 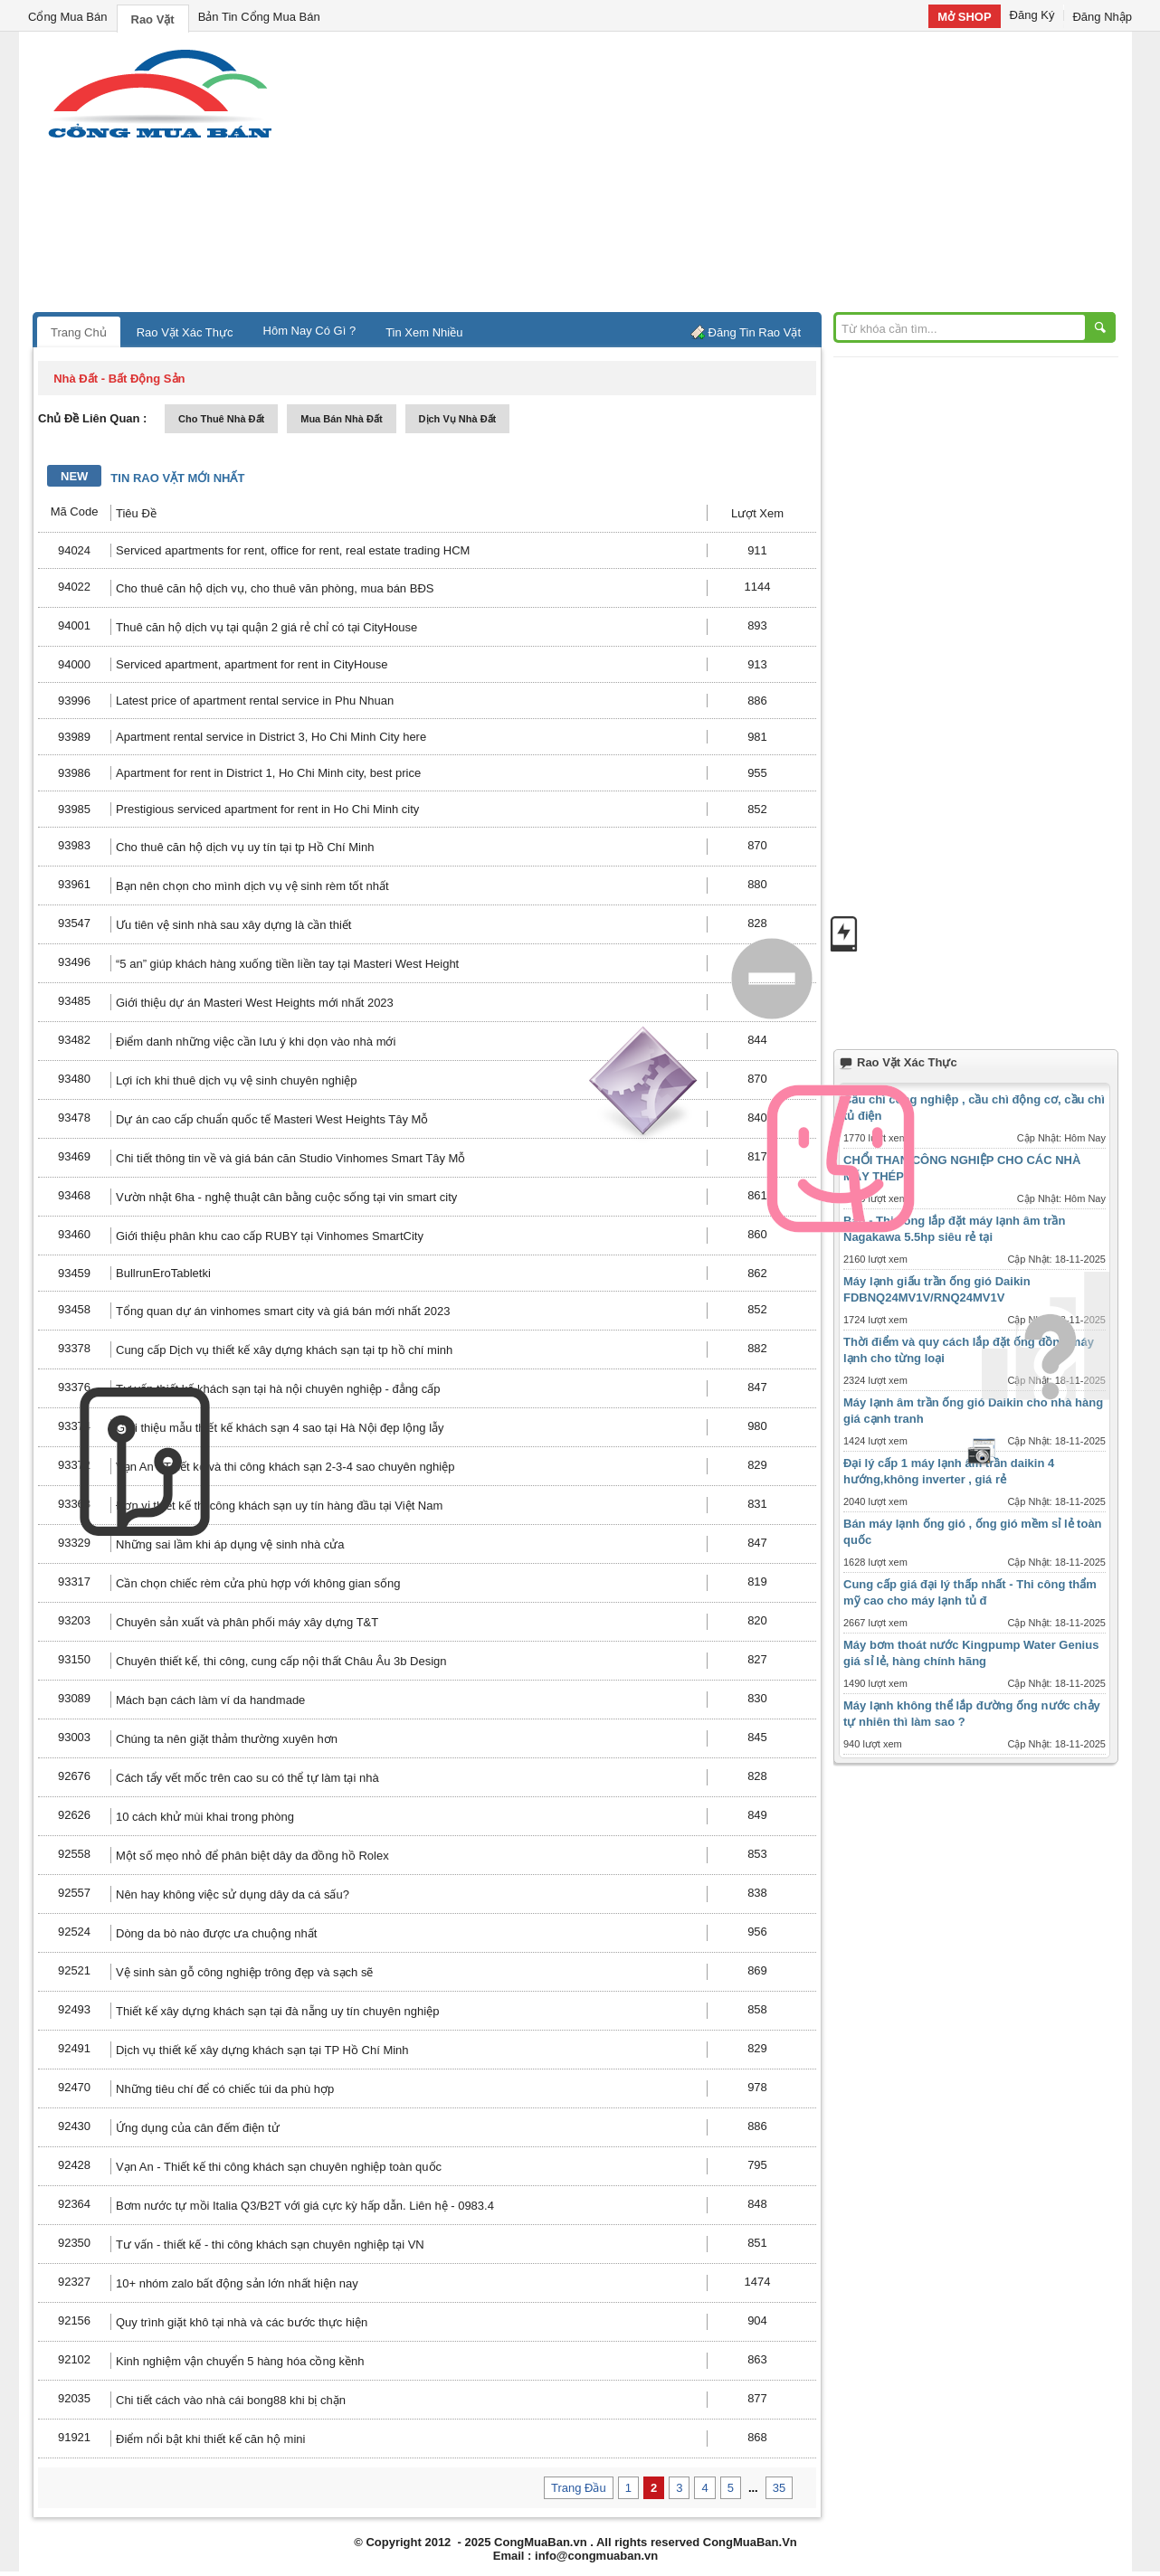 What do you see at coordinates (1050, 1340) in the screenshot?
I see `no cellular network route available` at bounding box center [1050, 1340].